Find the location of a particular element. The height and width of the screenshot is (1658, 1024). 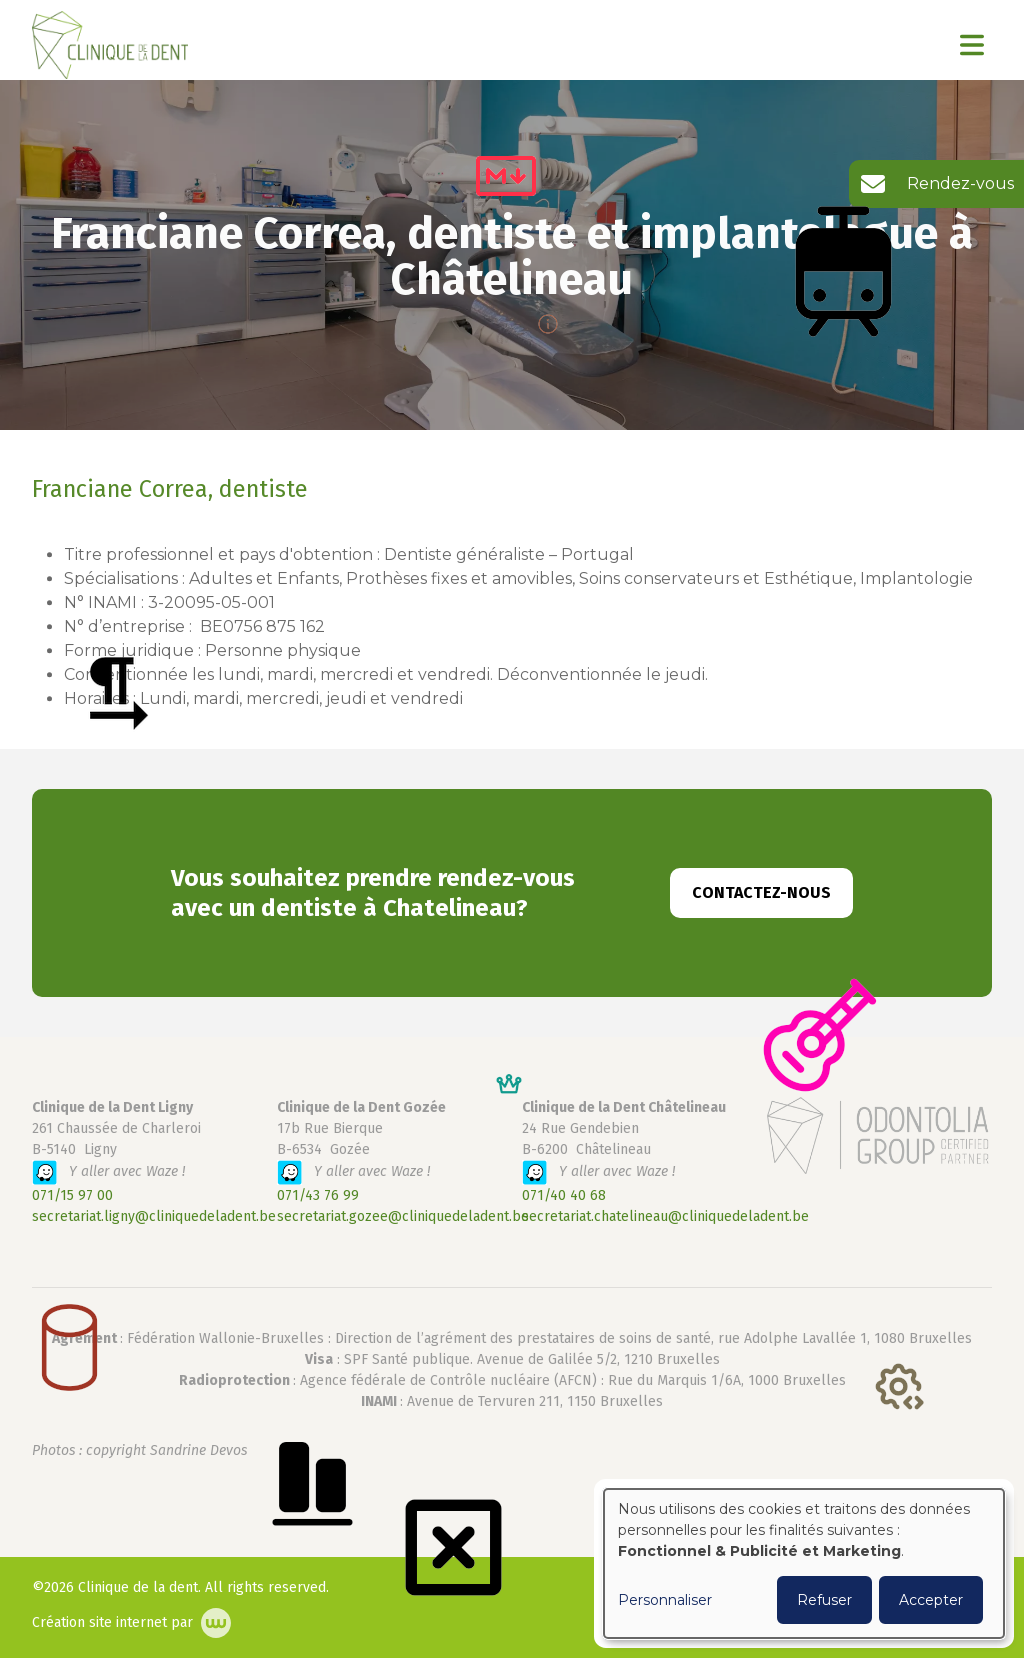

format text using markdown is located at coordinates (506, 176).